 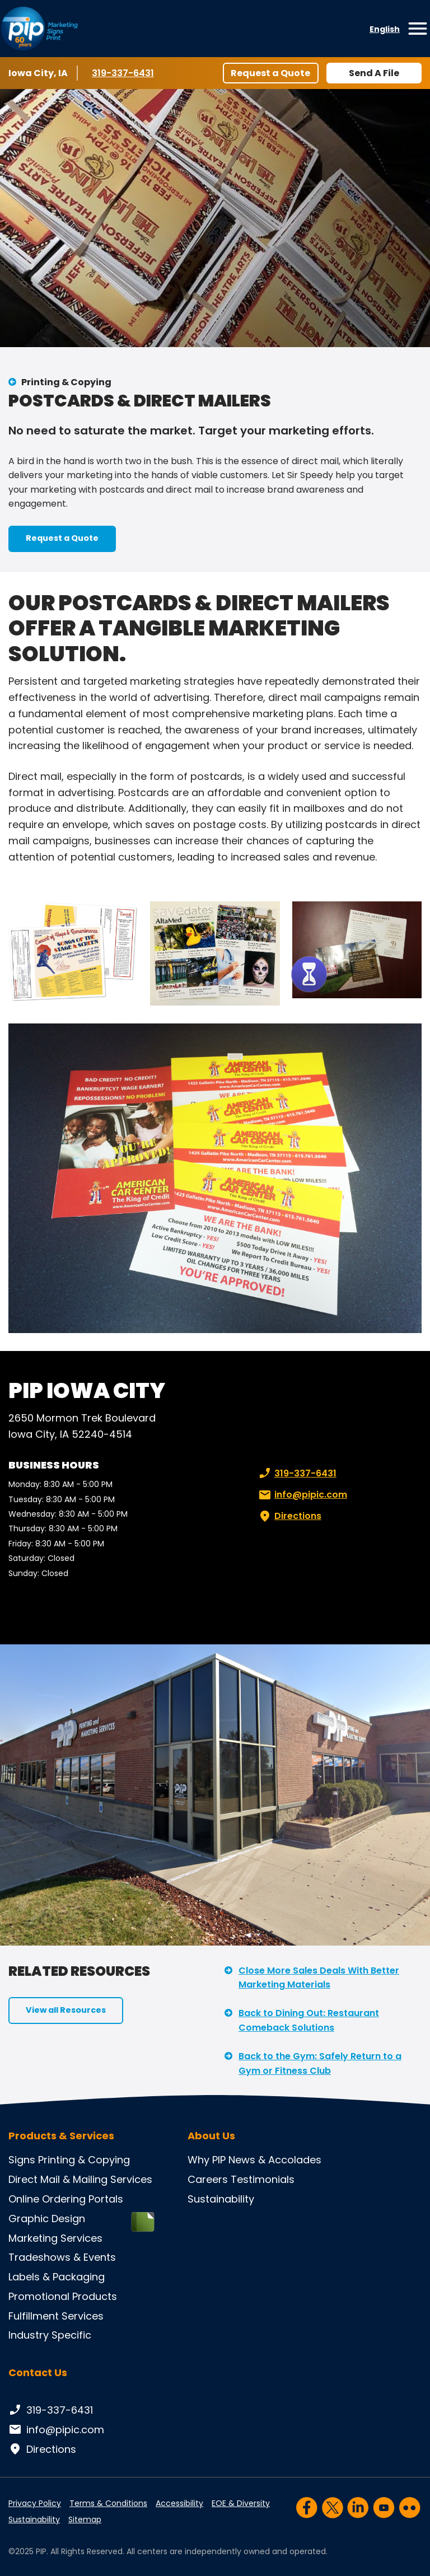 I want to click on view screen time usage and statistics, so click(x=309, y=974).